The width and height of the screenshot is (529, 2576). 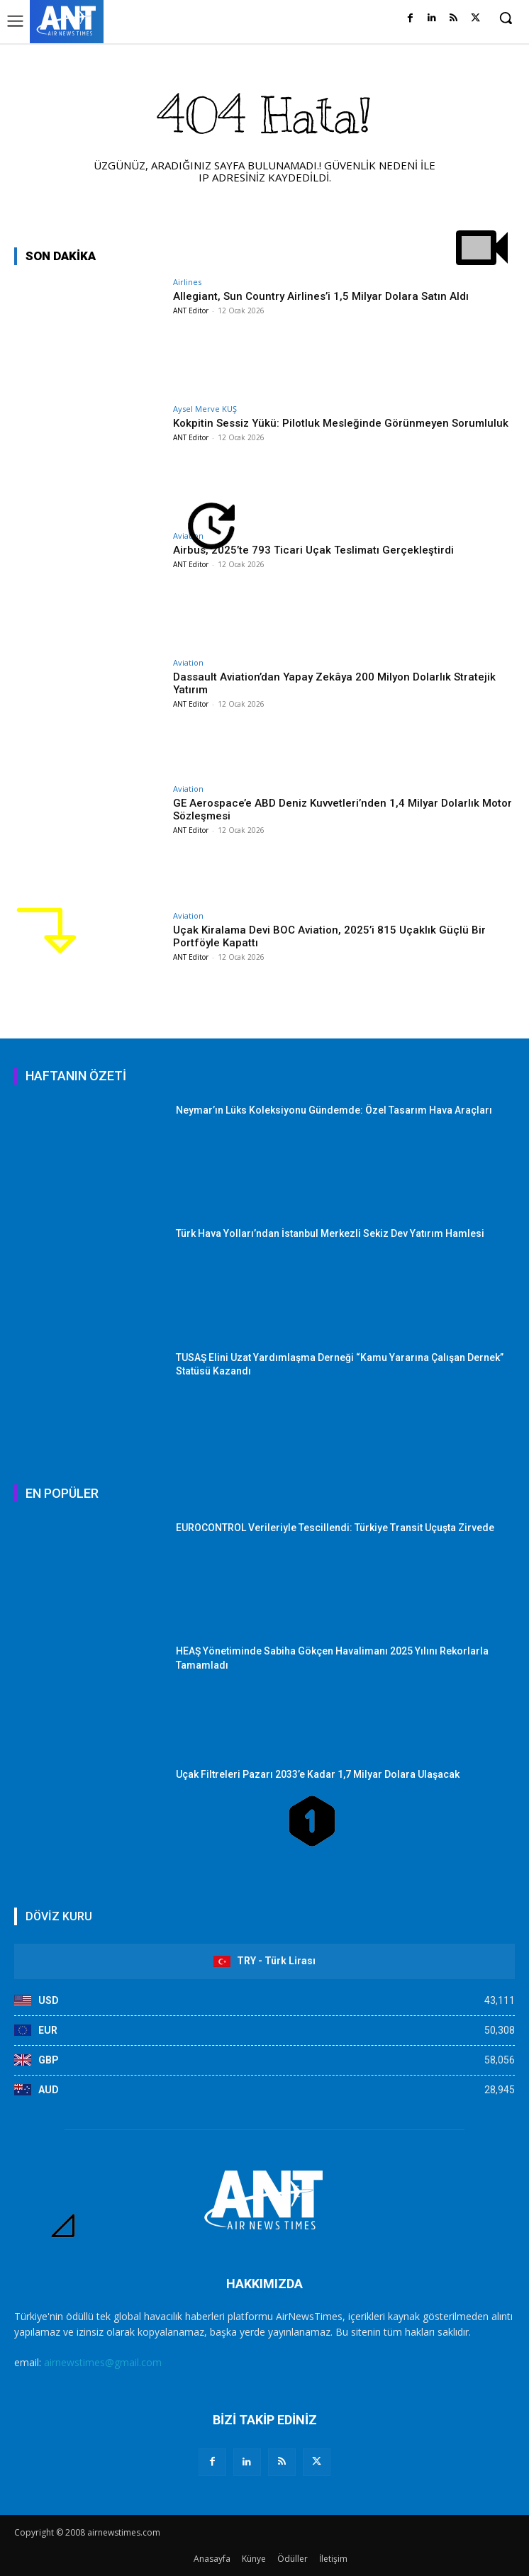 What do you see at coordinates (481, 247) in the screenshot?
I see `start a video call` at bounding box center [481, 247].